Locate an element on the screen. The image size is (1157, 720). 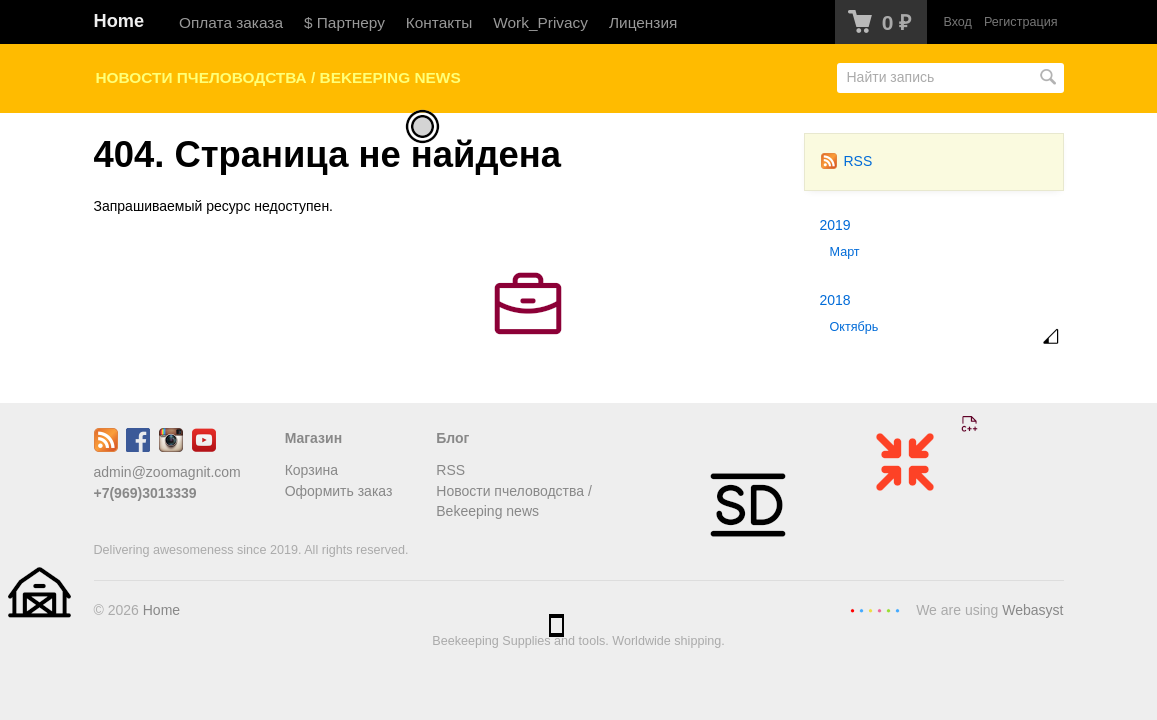
indicates mobile device or smartphone view is located at coordinates (556, 625).